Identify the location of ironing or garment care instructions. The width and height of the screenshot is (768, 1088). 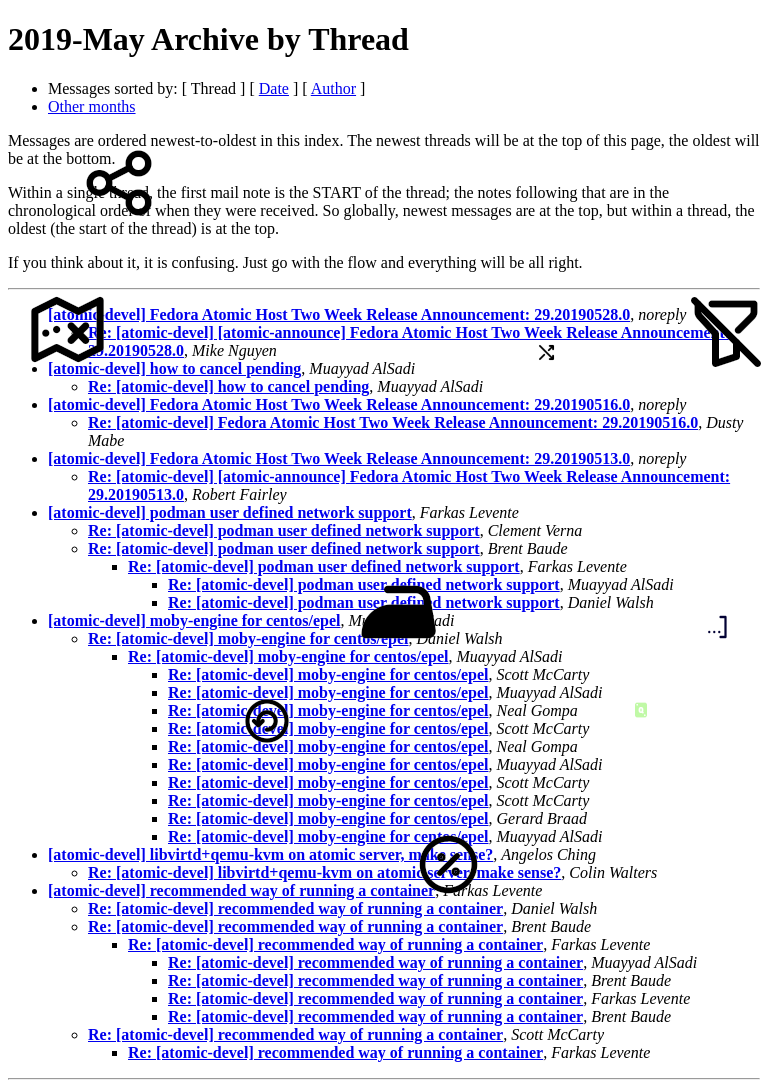
(399, 612).